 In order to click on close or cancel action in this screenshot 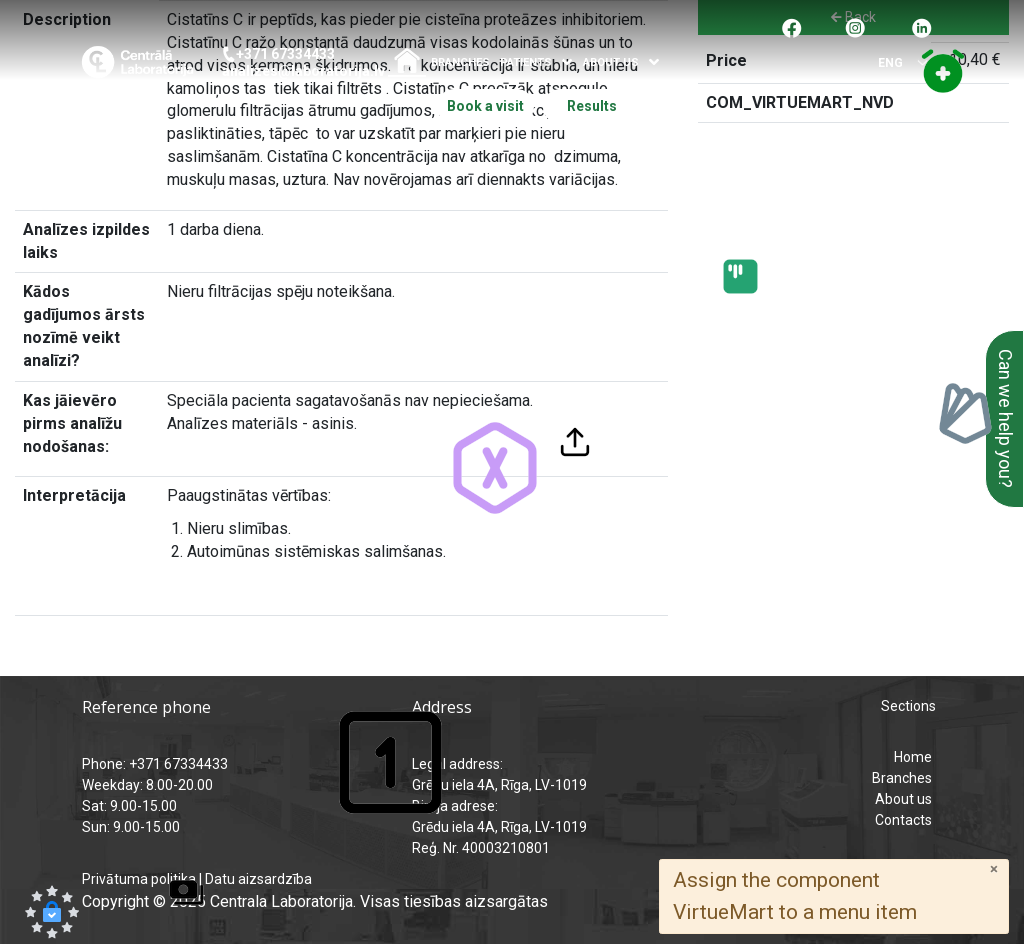, I will do `click(495, 468)`.